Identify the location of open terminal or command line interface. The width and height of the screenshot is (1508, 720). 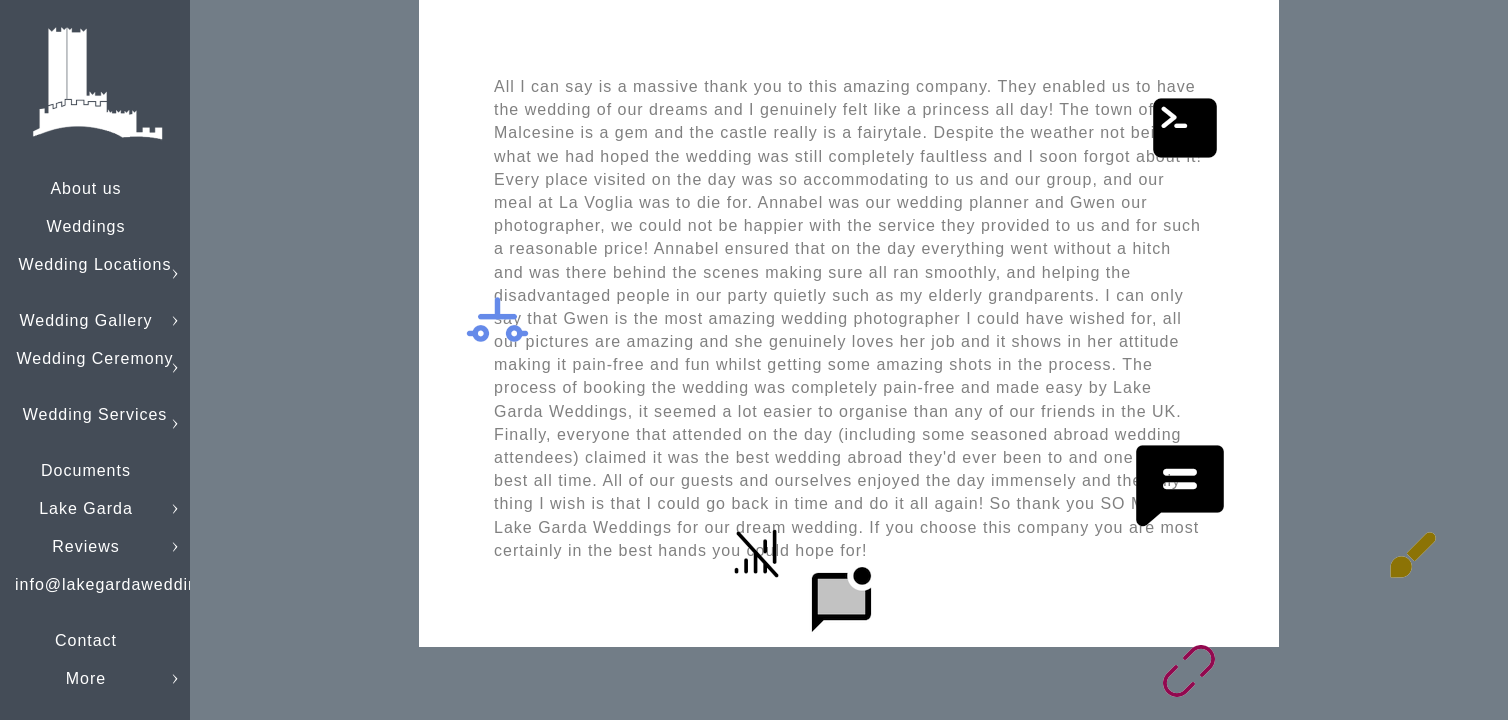
(1185, 128).